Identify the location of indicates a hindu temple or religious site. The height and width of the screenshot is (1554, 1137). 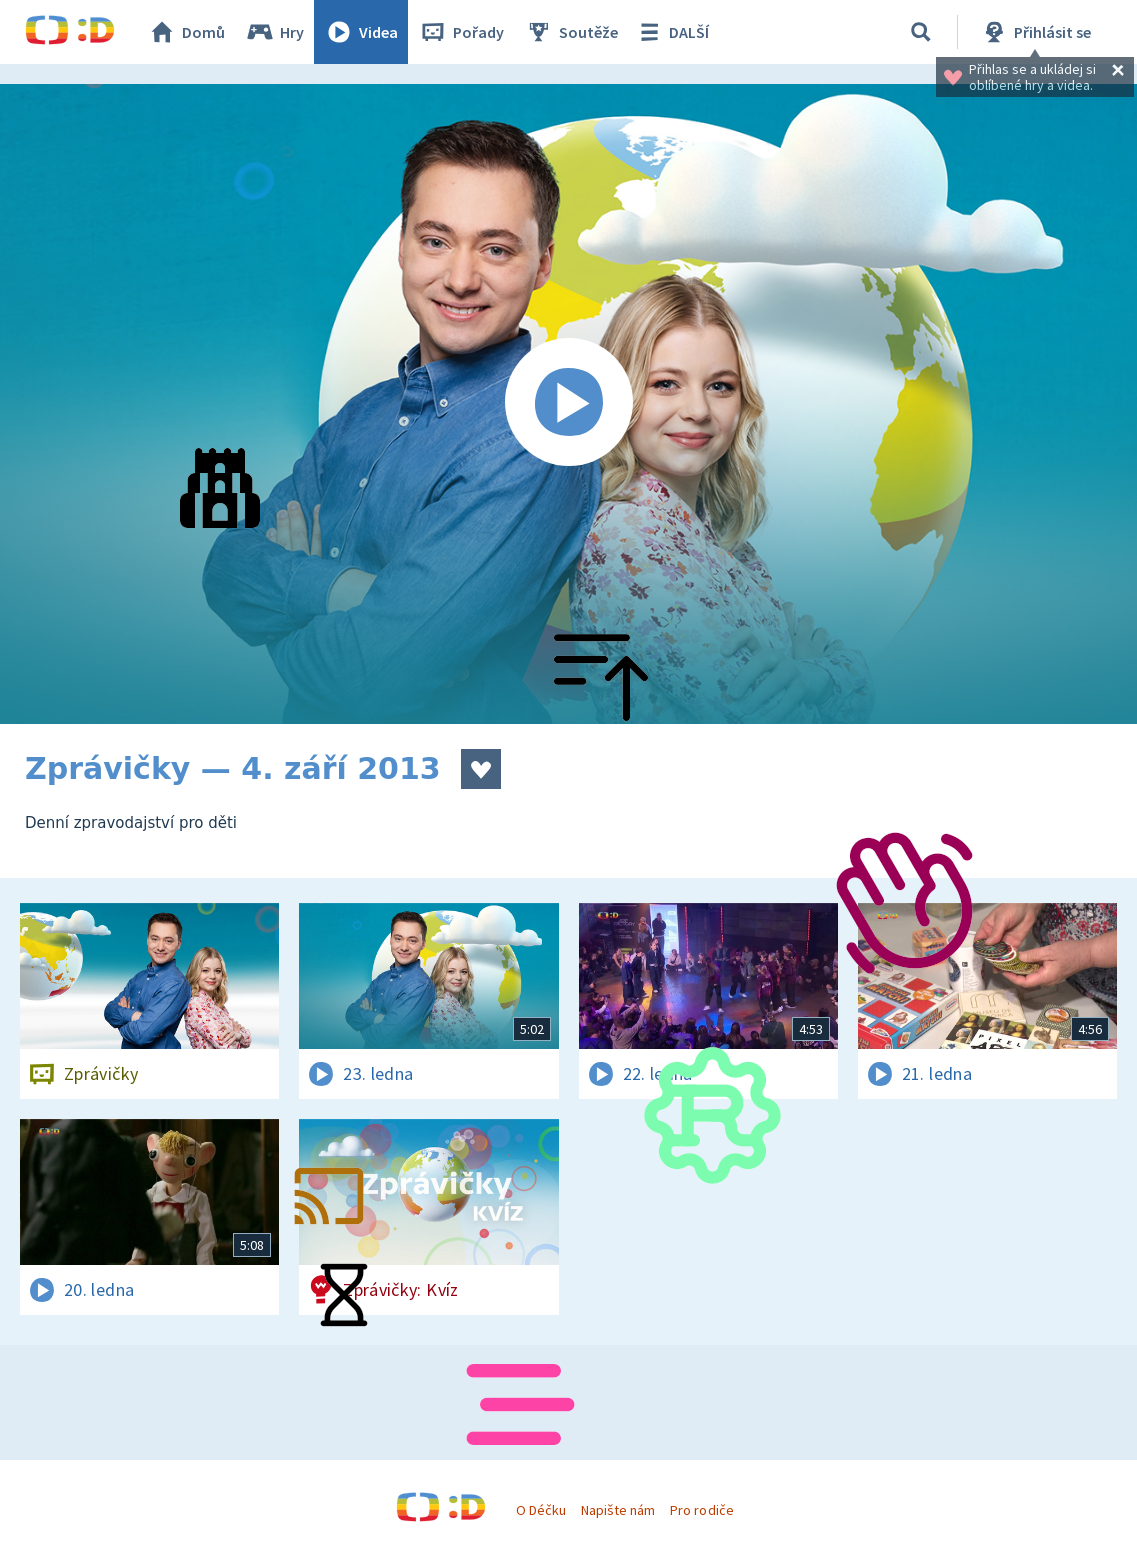
(220, 488).